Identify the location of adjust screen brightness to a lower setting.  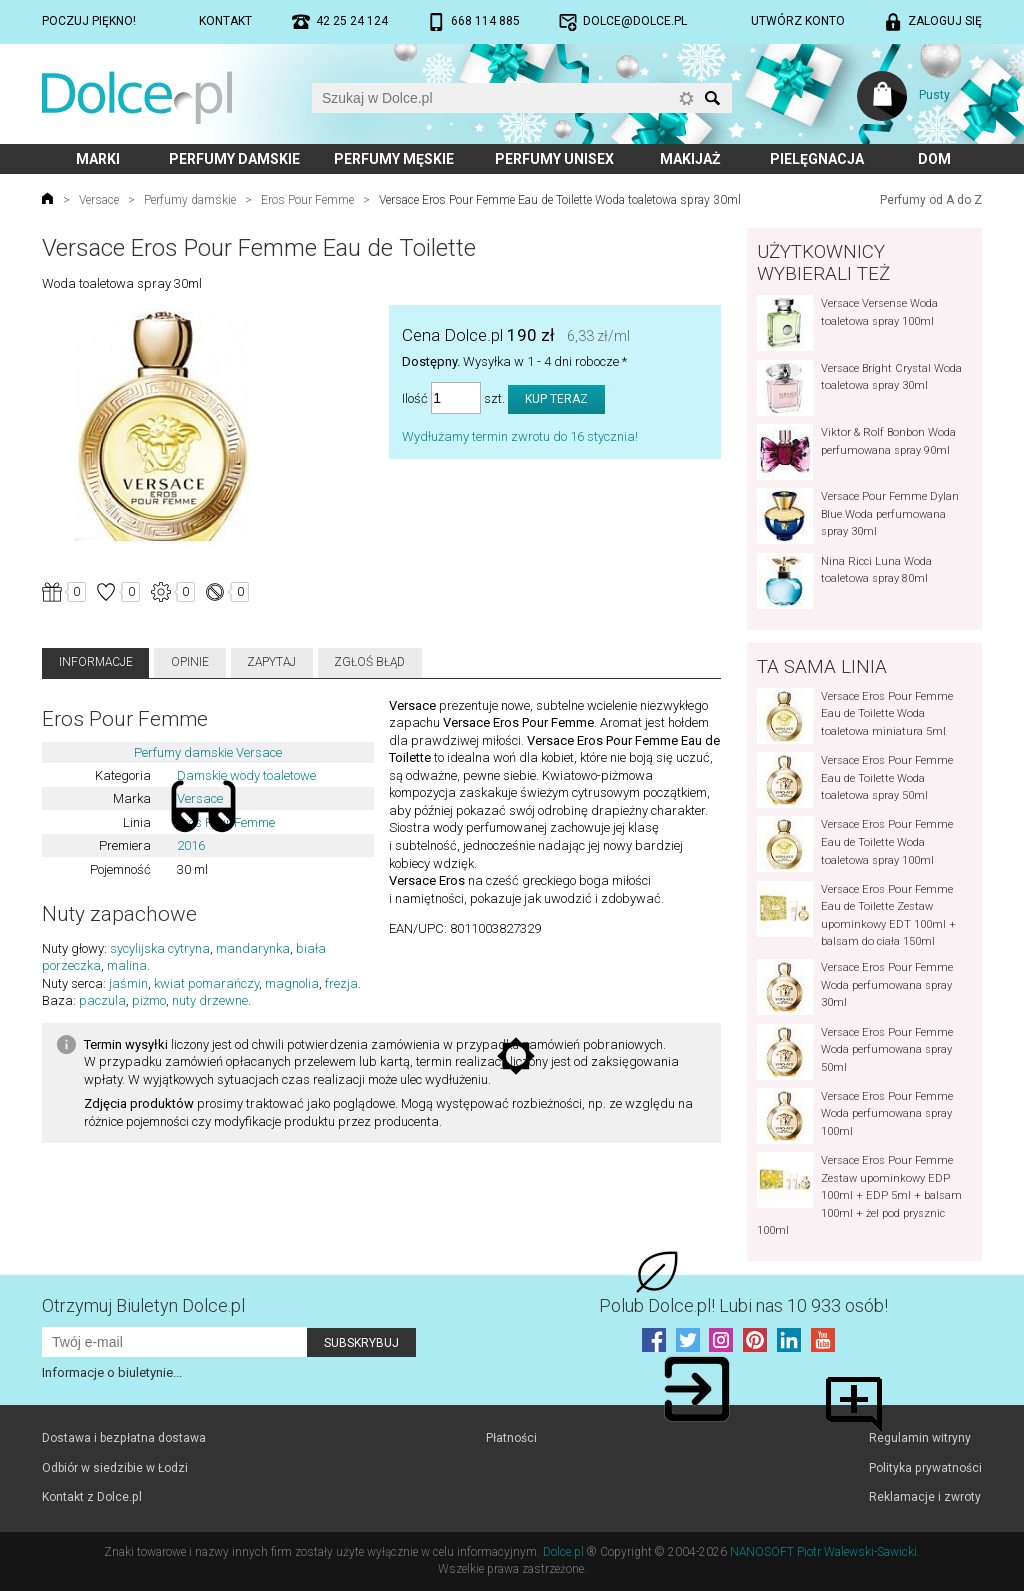
(516, 1056).